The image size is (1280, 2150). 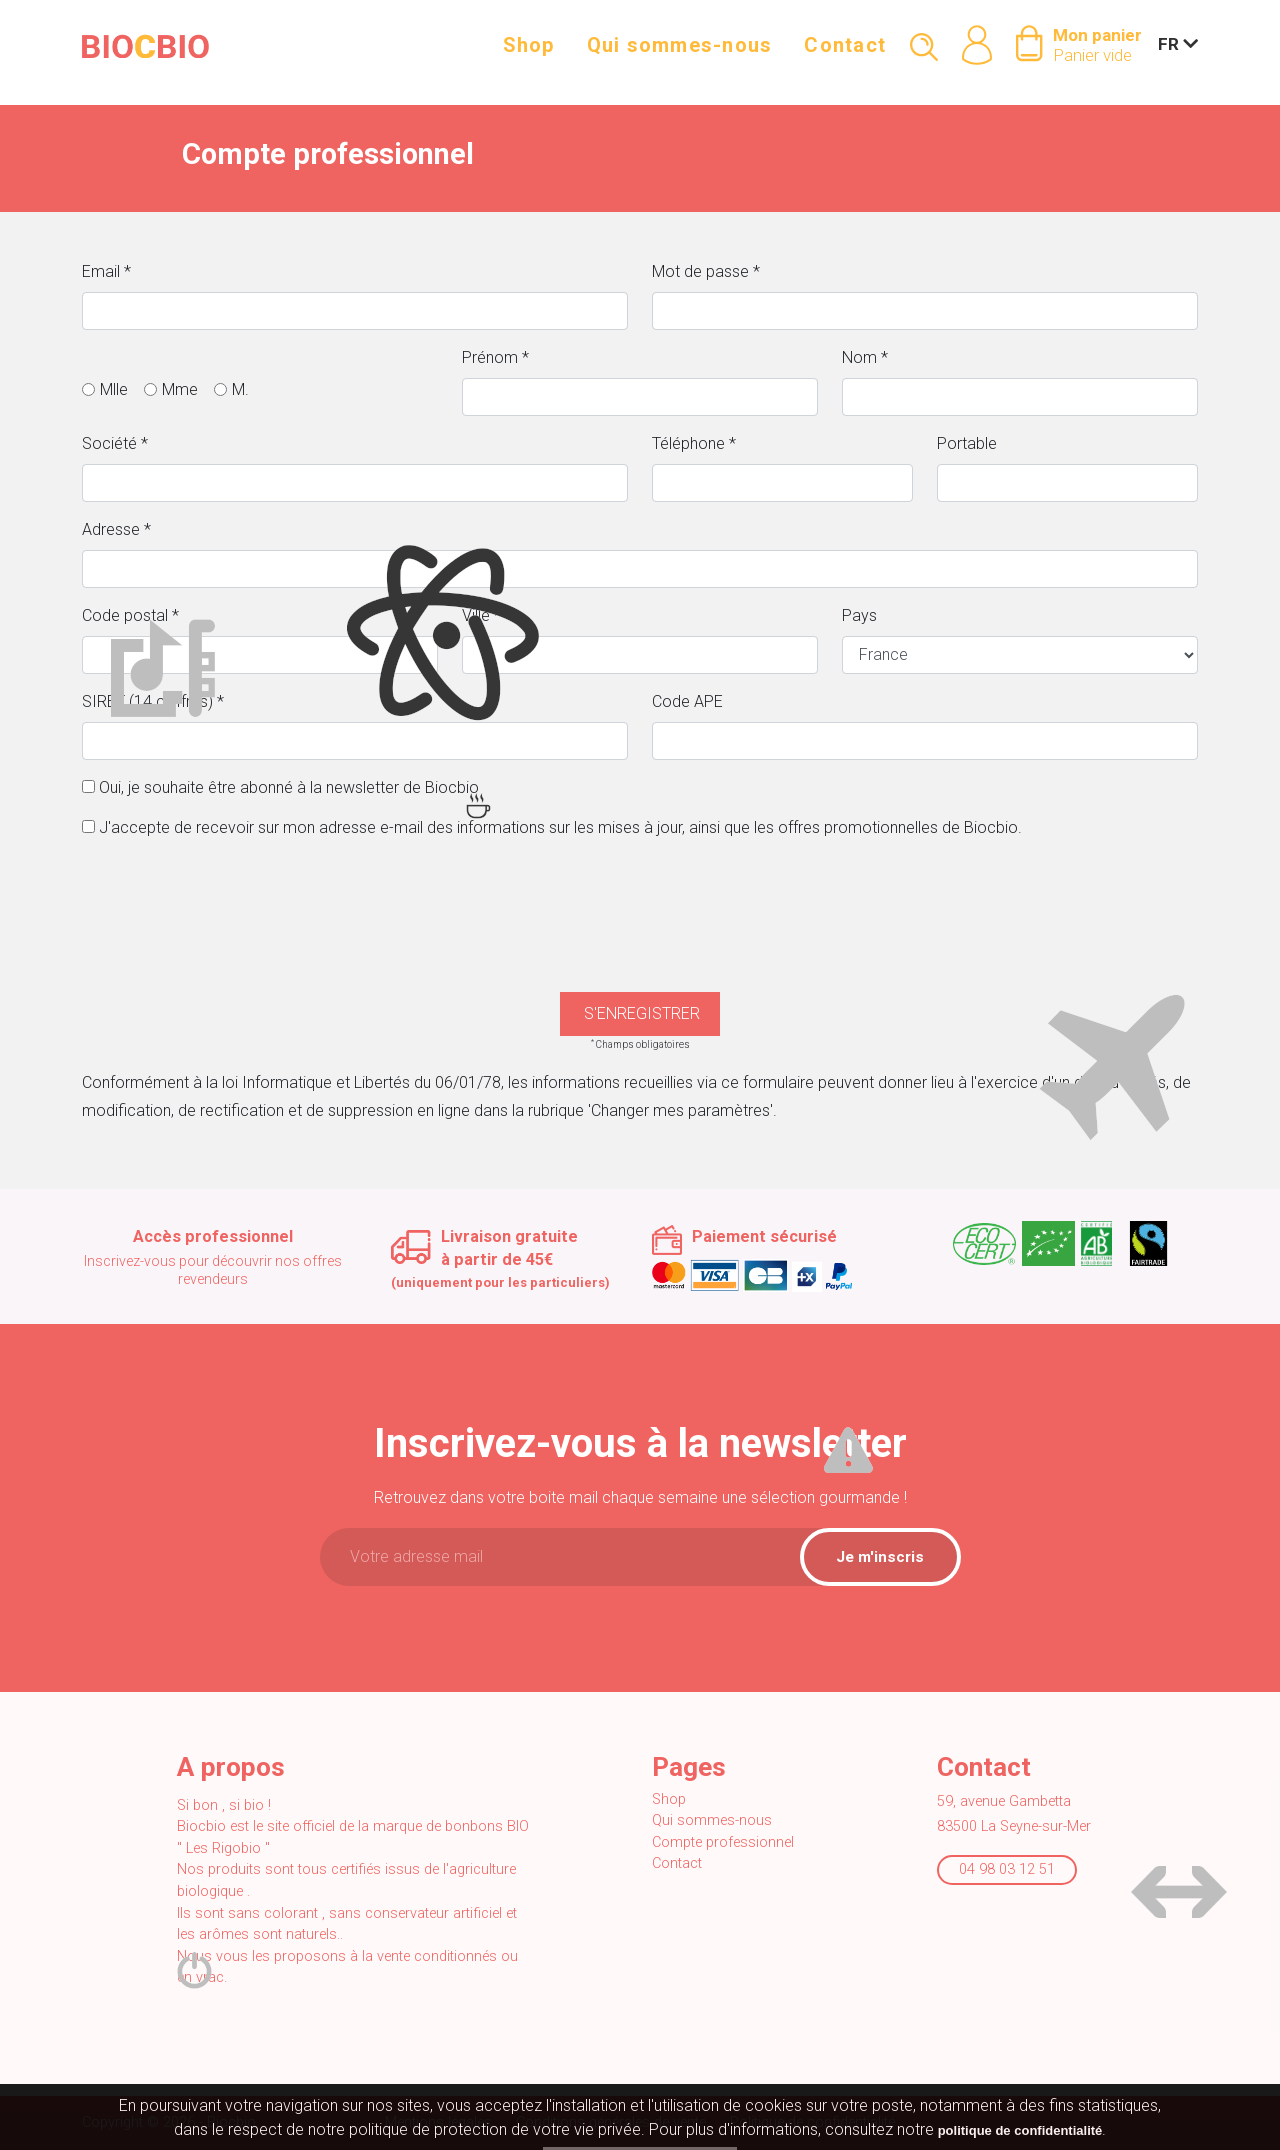 What do you see at coordinates (478, 806) in the screenshot?
I see `caffeine mode is active, preventing sleep` at bounding box center [478, 806].